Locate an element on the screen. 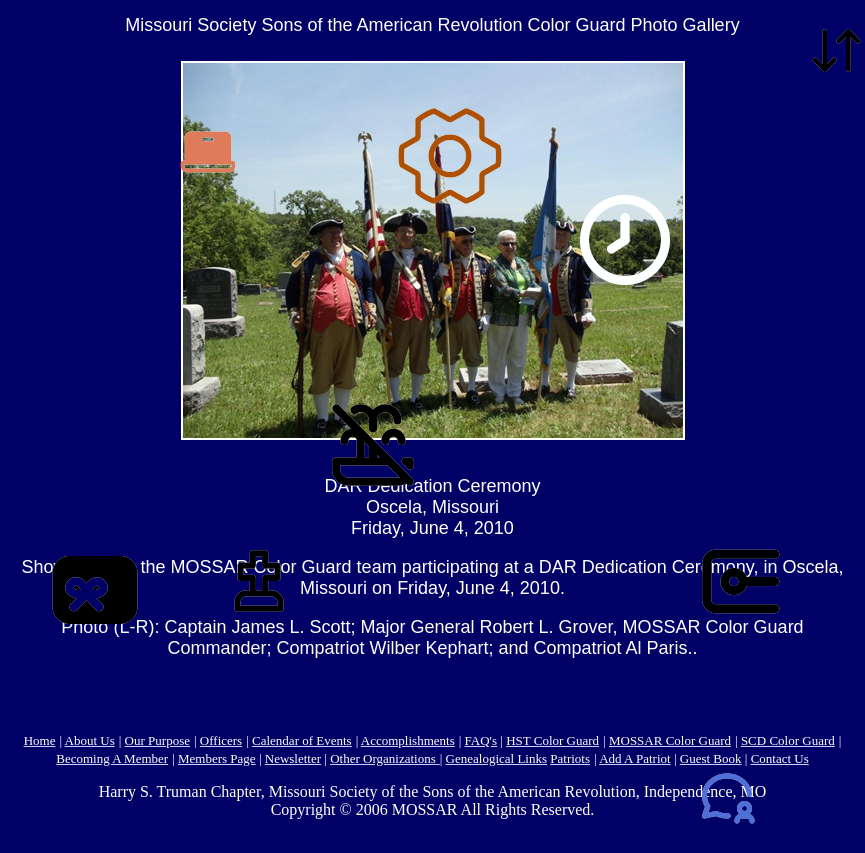 Image resolution: width=865 pixels, height=853 pixels. fountain feature is currently disabled is located at coordinates (373, 445).